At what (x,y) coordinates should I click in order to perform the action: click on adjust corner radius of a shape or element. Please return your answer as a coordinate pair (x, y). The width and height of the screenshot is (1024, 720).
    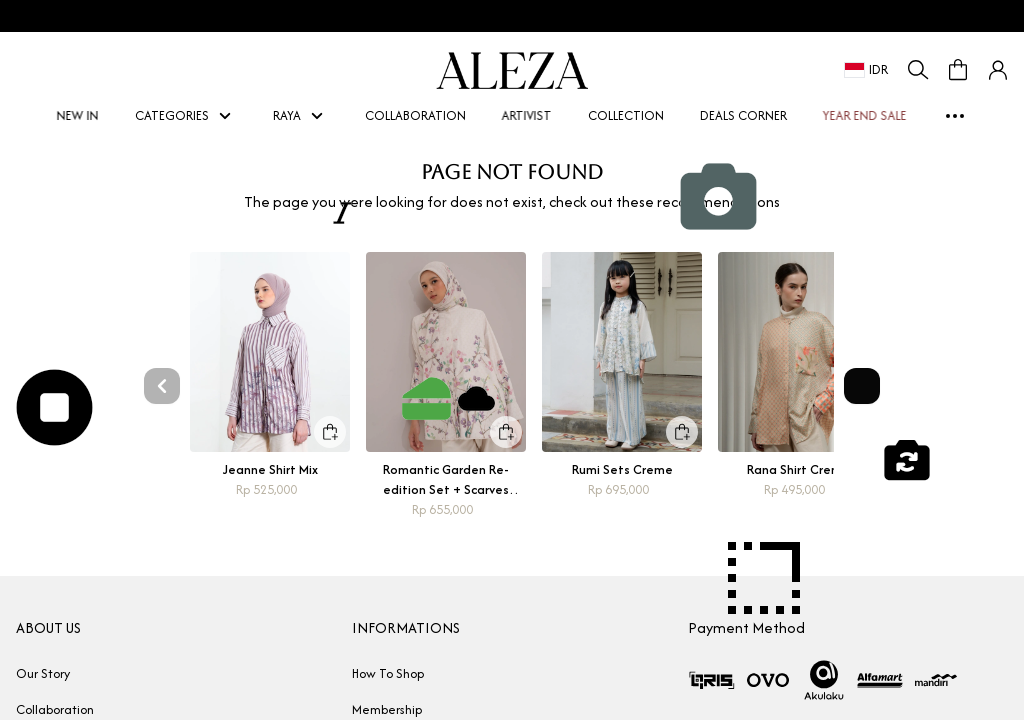
    Looking at the image, I should click on (764, 578).